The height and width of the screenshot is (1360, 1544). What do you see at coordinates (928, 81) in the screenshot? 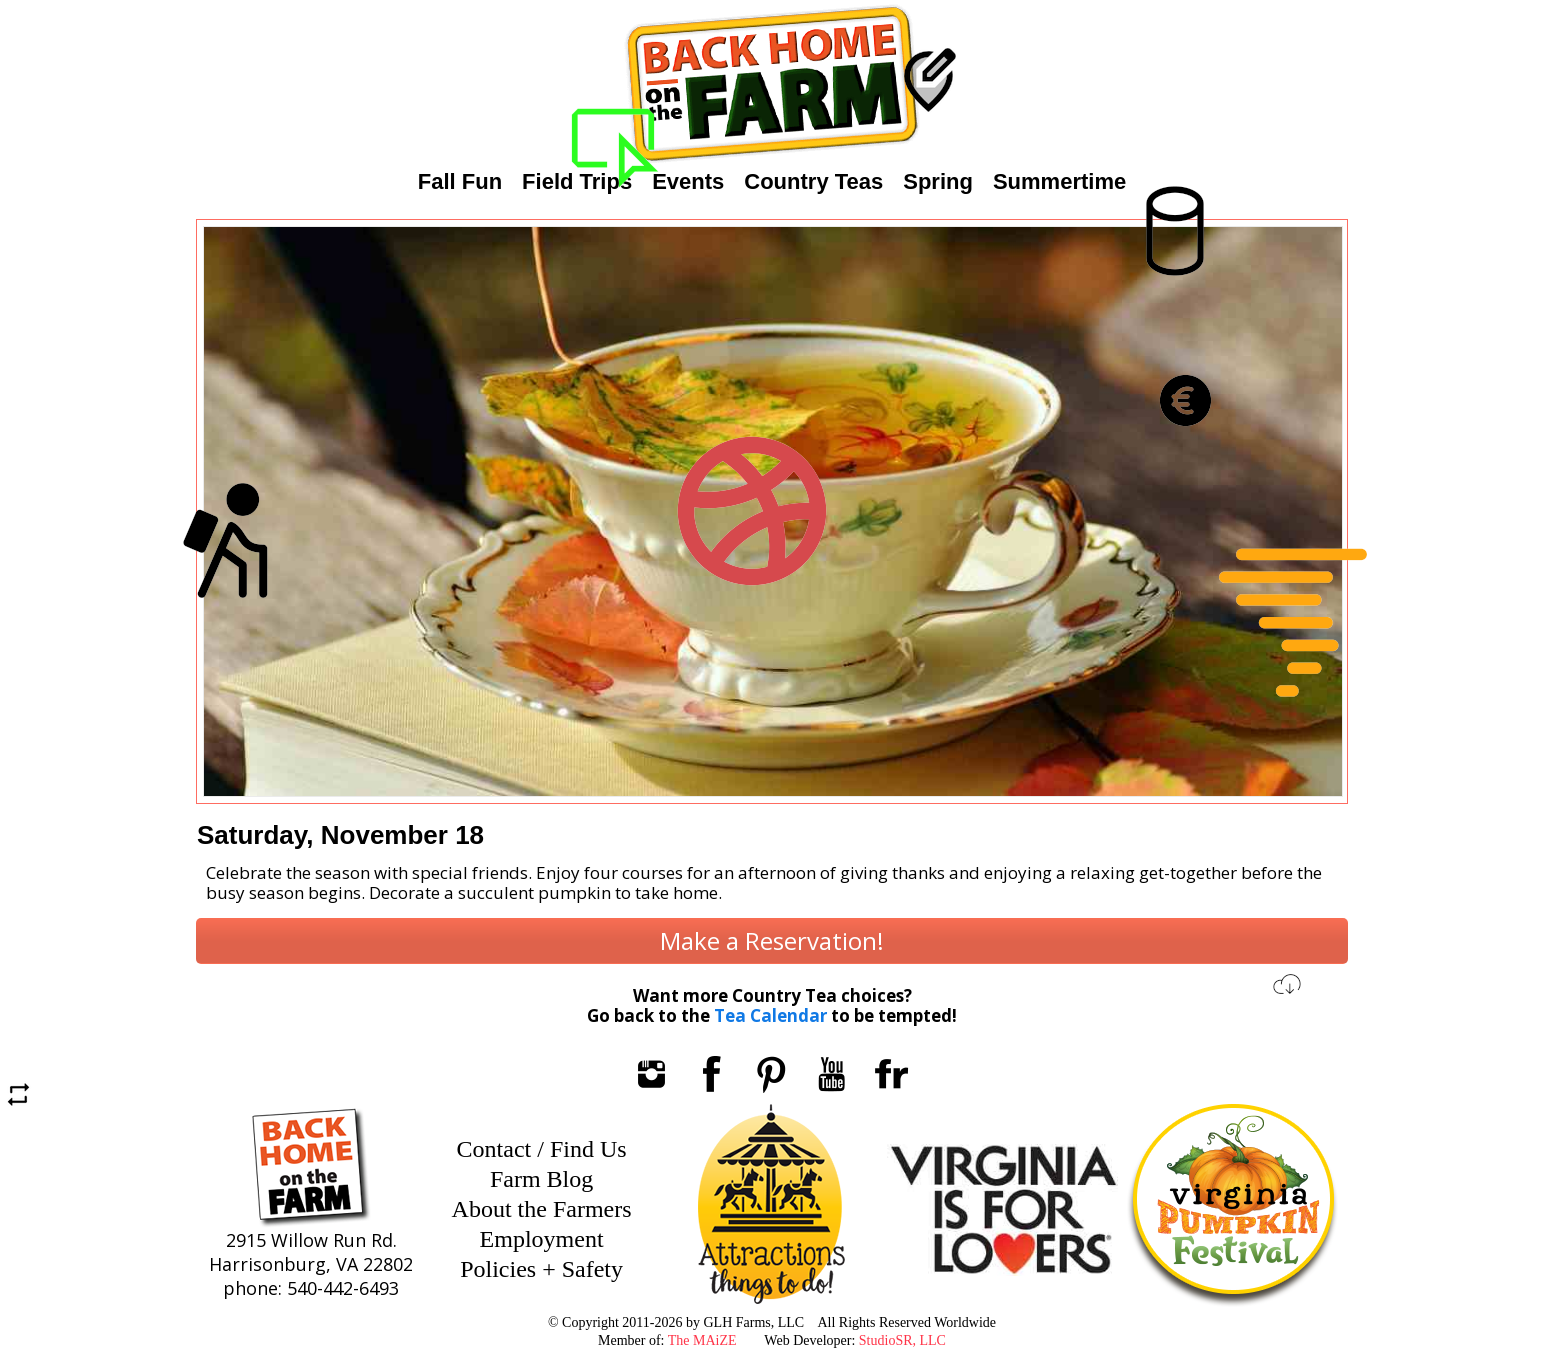
I see `edit a saved location` at bounding box center [928, 81].